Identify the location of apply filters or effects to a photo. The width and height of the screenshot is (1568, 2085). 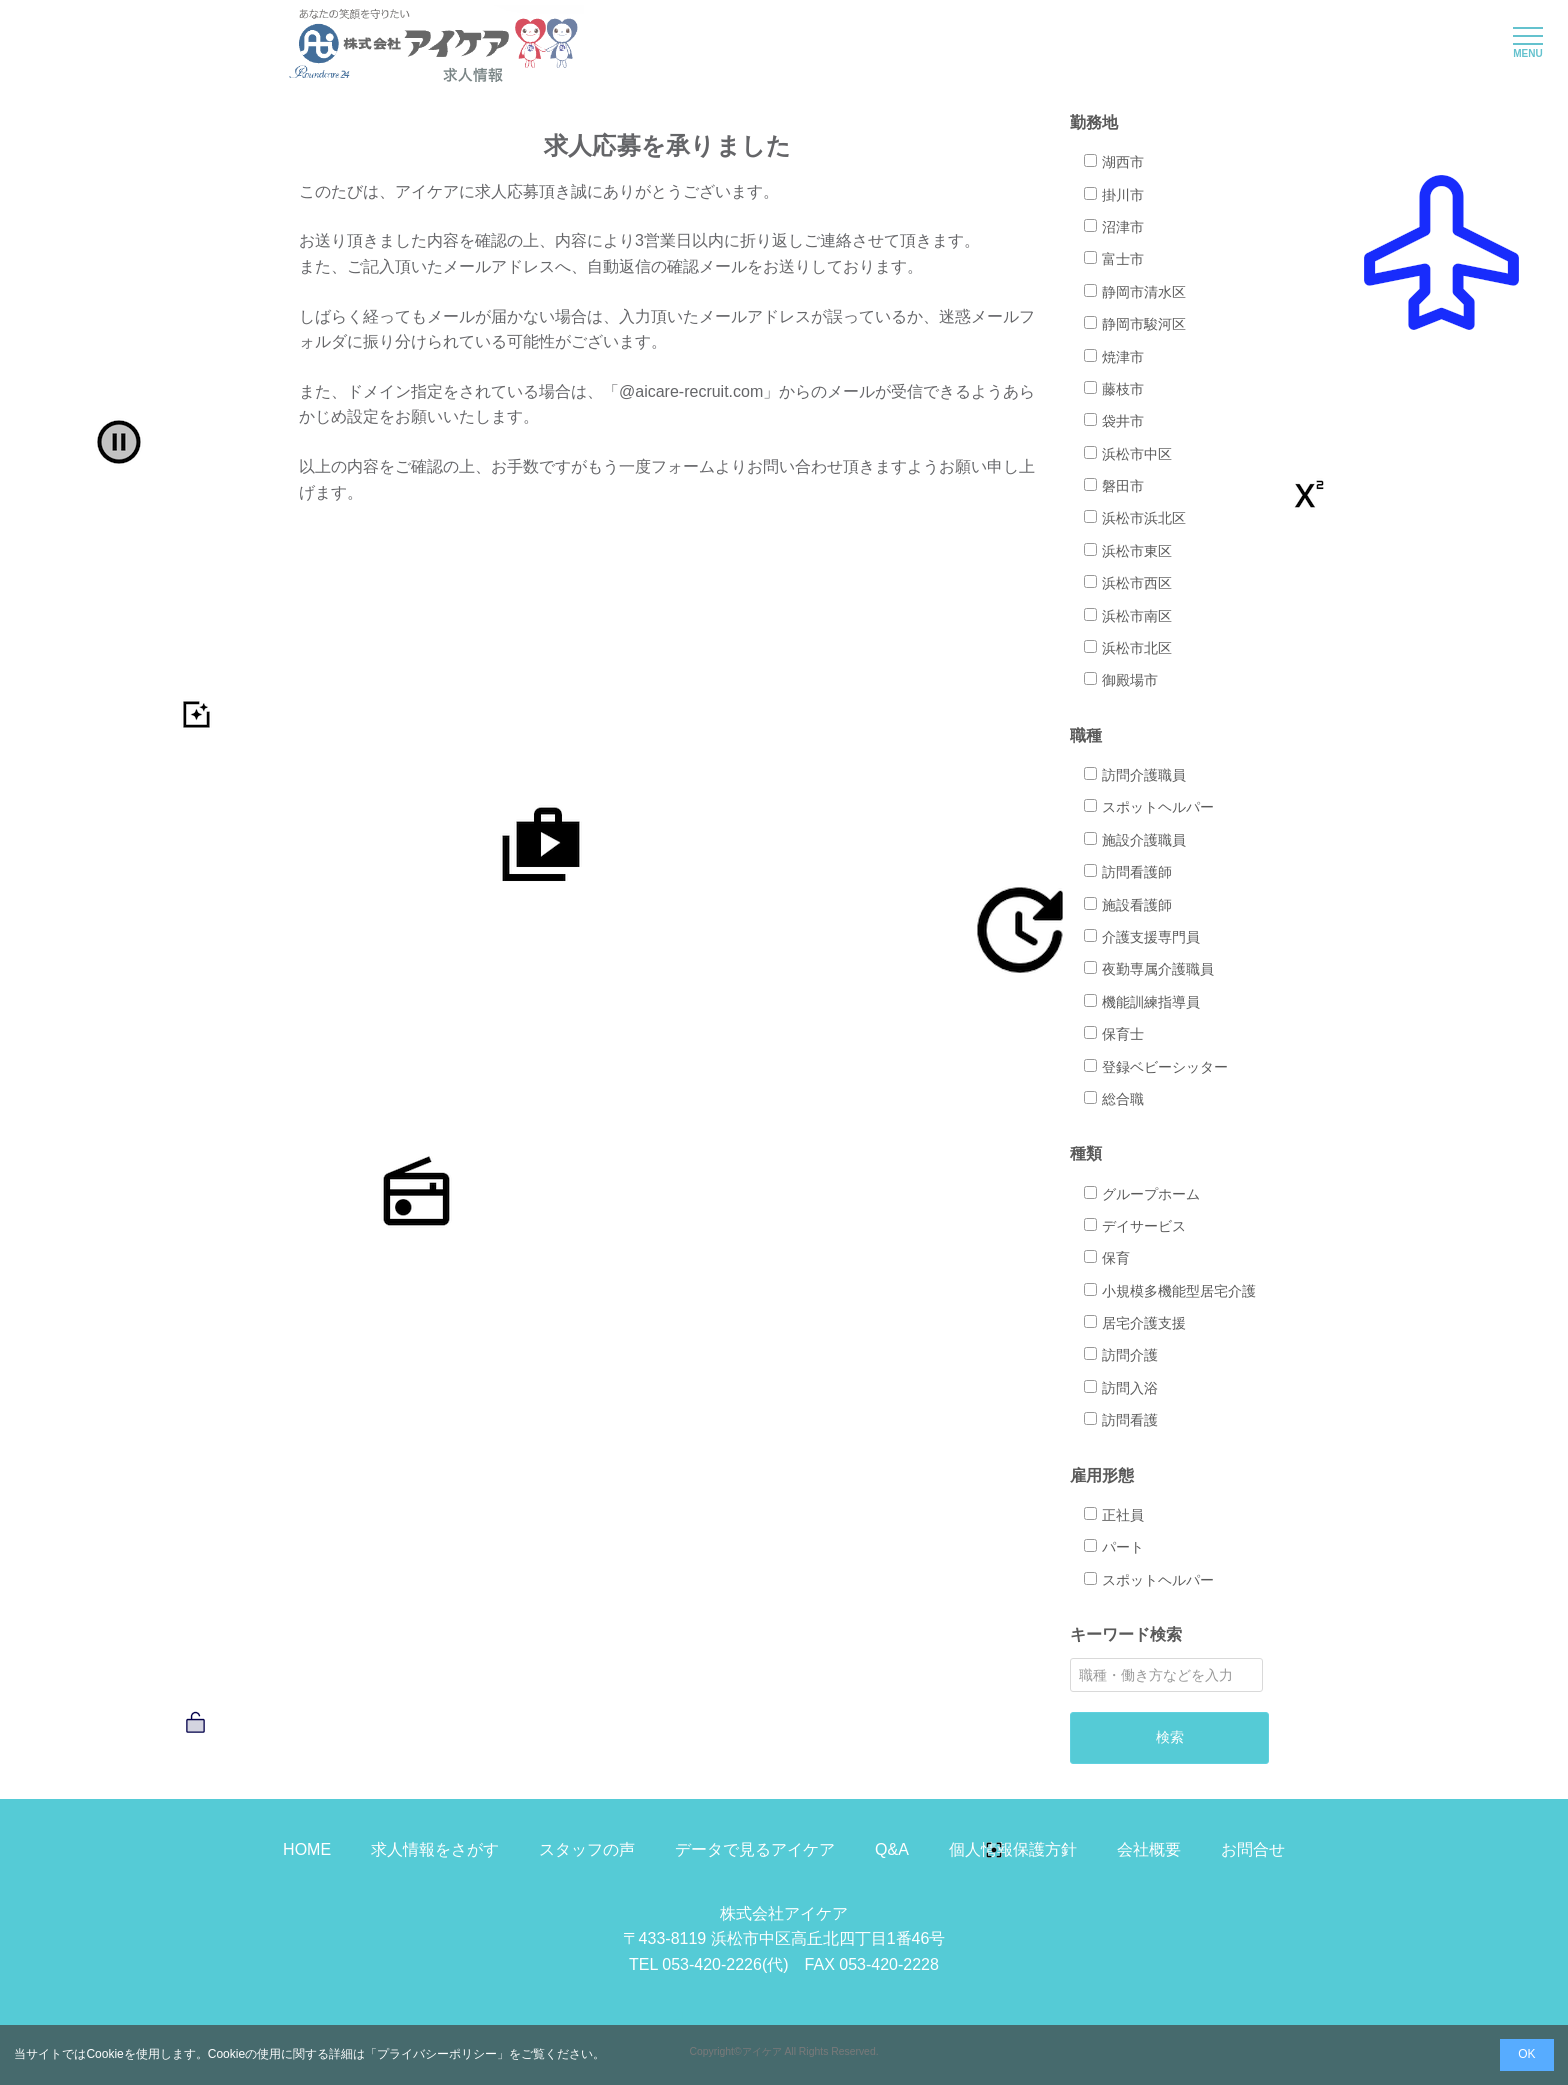
(196, 714).